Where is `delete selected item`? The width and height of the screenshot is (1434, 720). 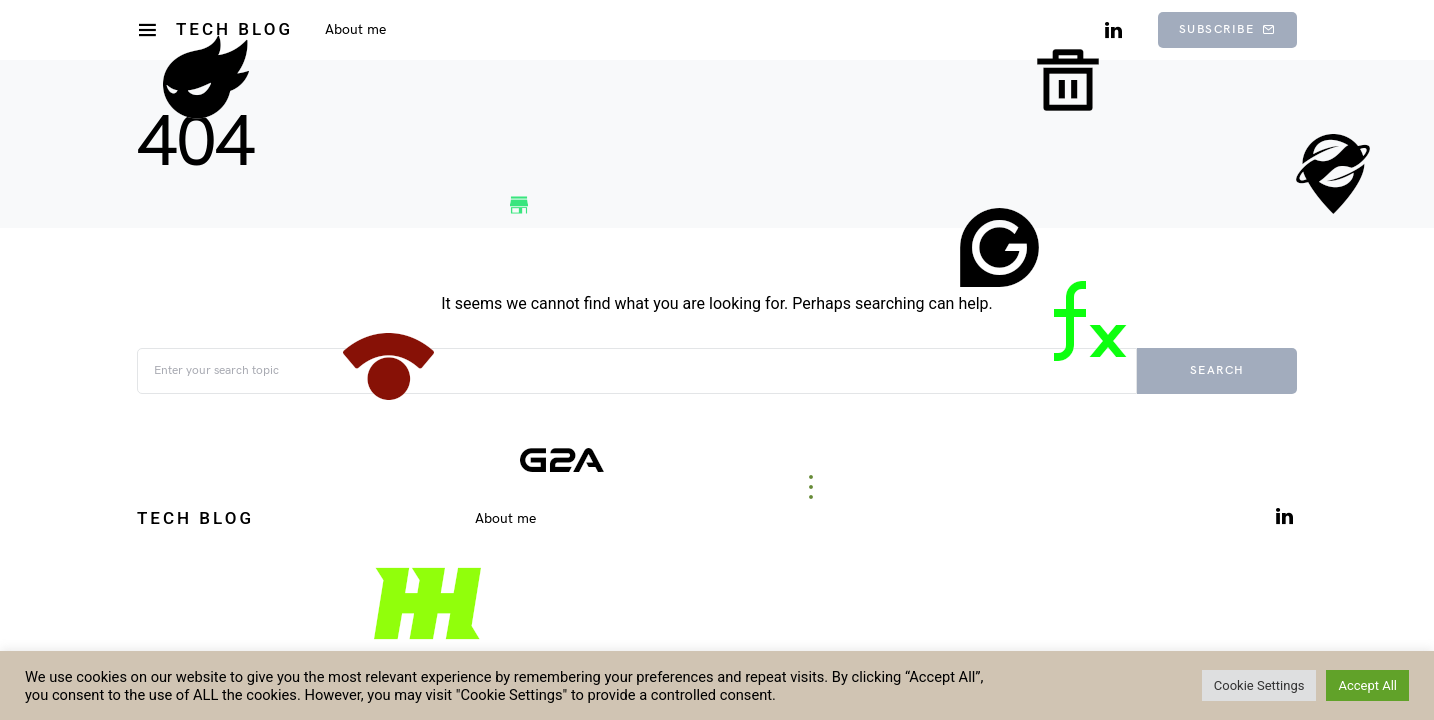 delete selected item is located at coordinates (1068, 80).